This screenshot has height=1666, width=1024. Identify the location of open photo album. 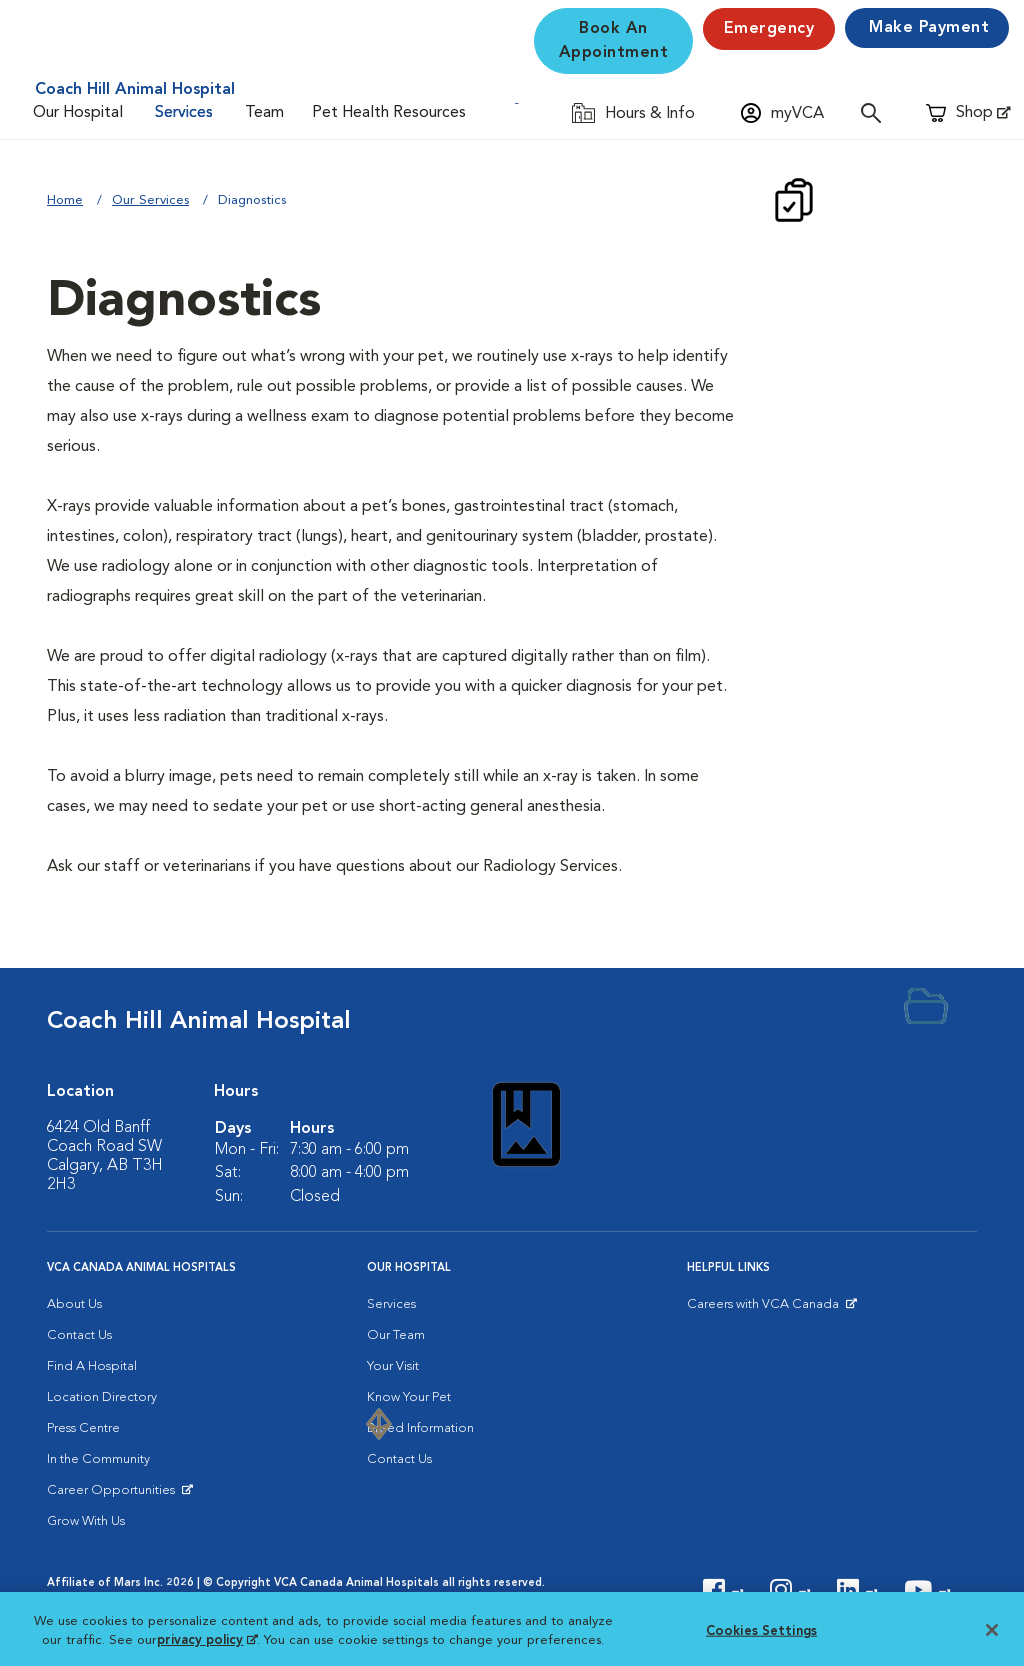
(526, 1124).